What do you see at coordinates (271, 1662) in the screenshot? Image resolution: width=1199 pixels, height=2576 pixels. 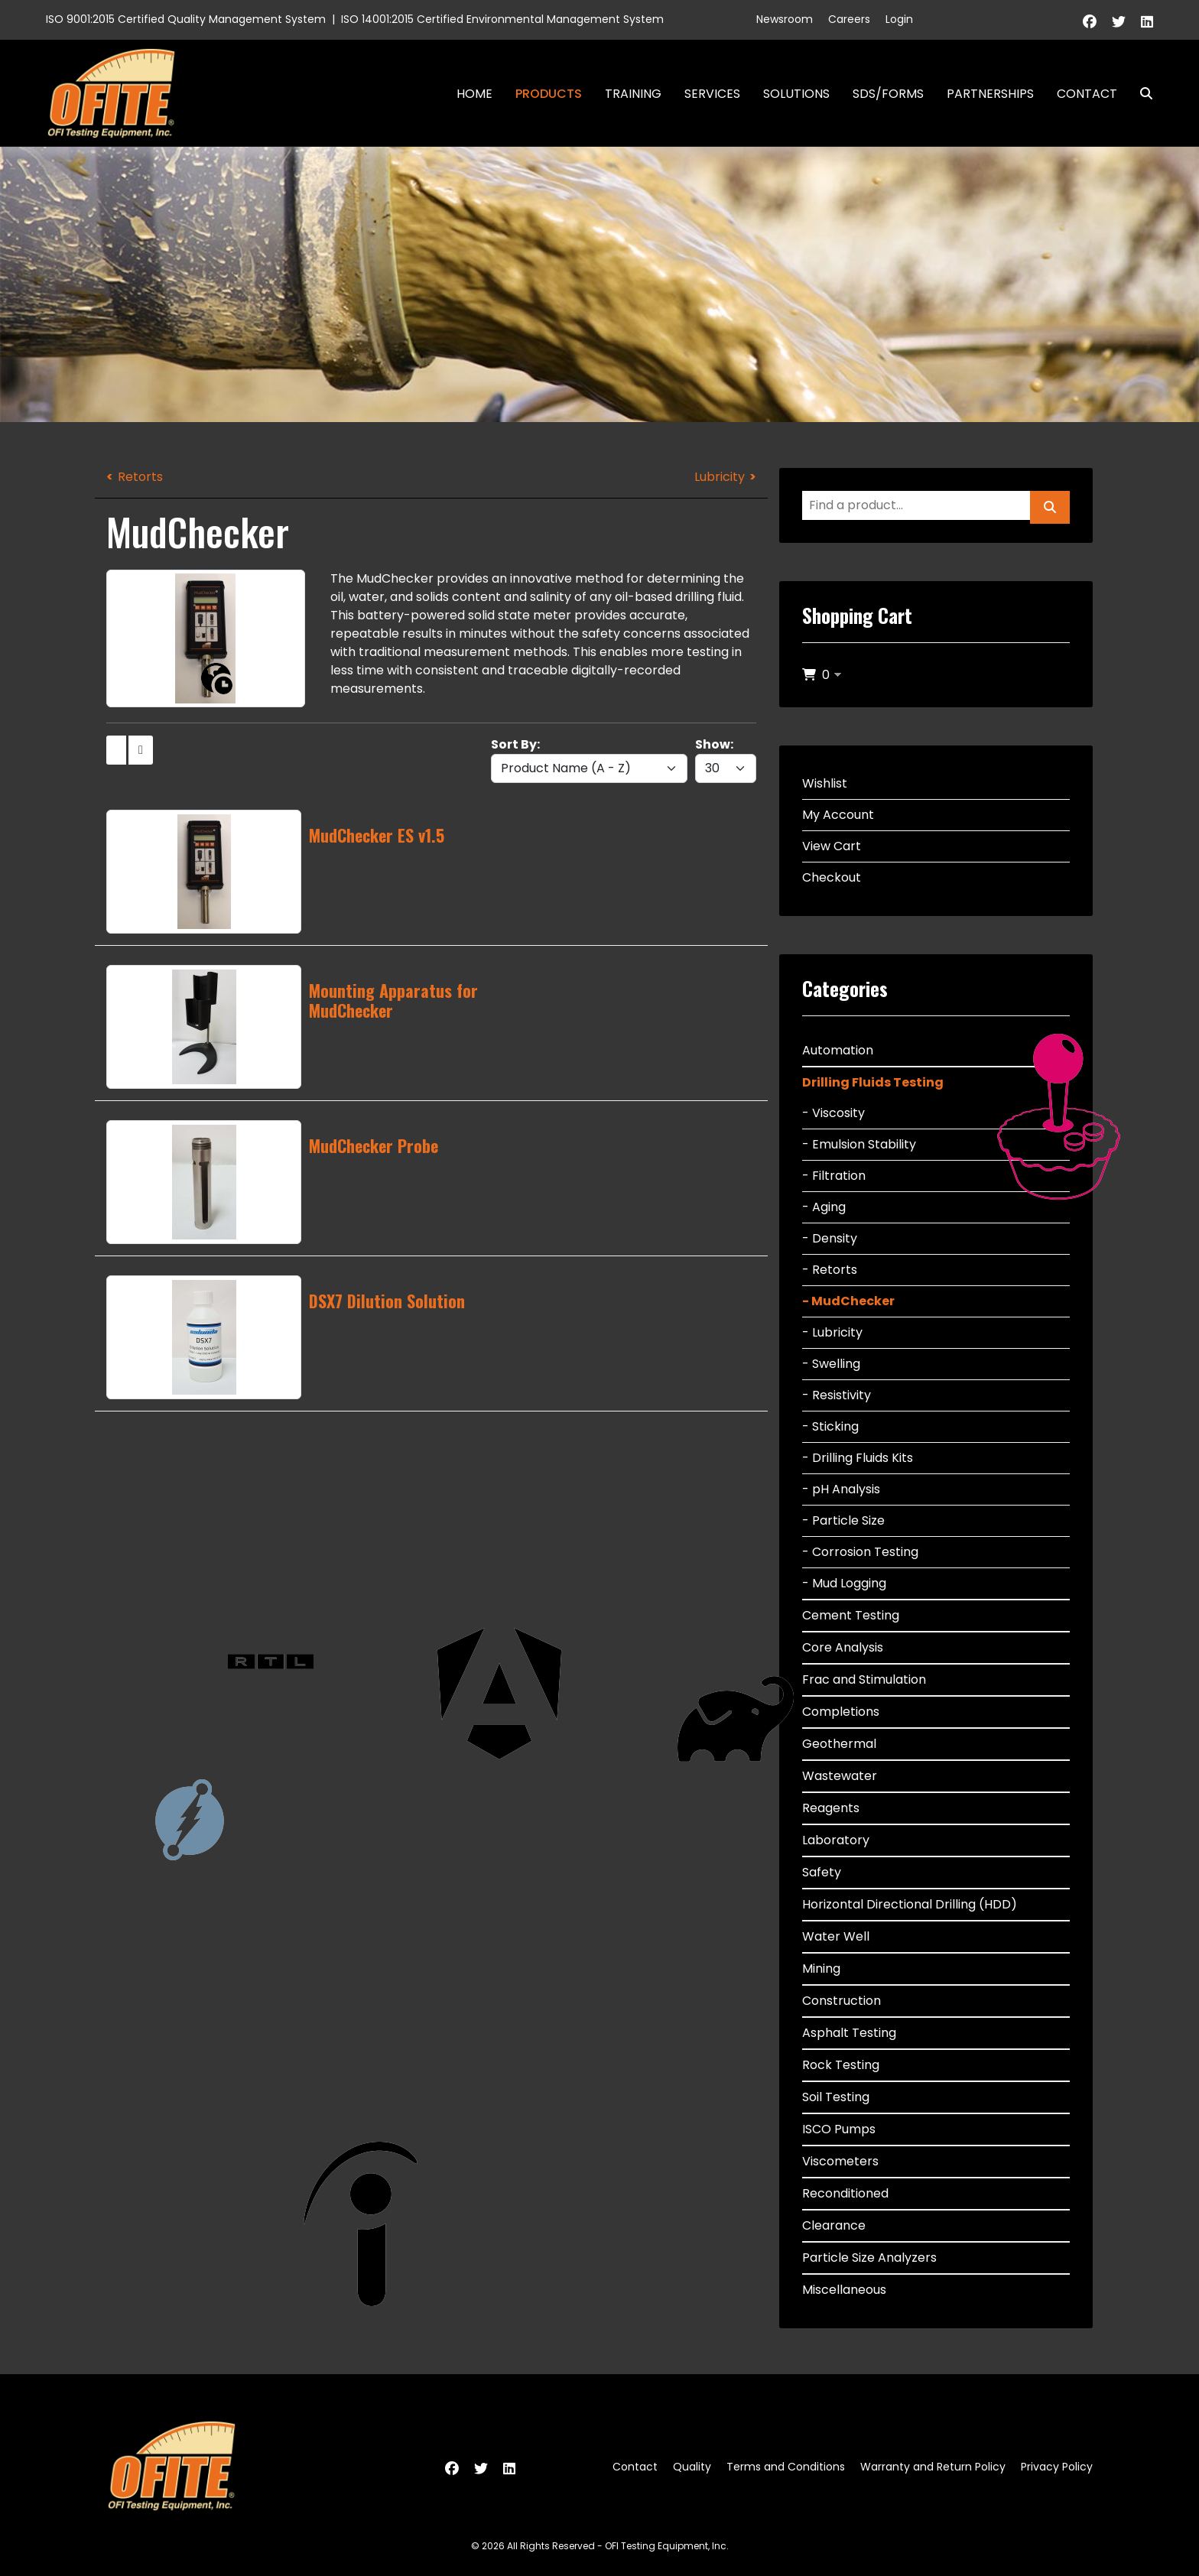 I see `RTL media company logo` at bounding box center [271, 1662].